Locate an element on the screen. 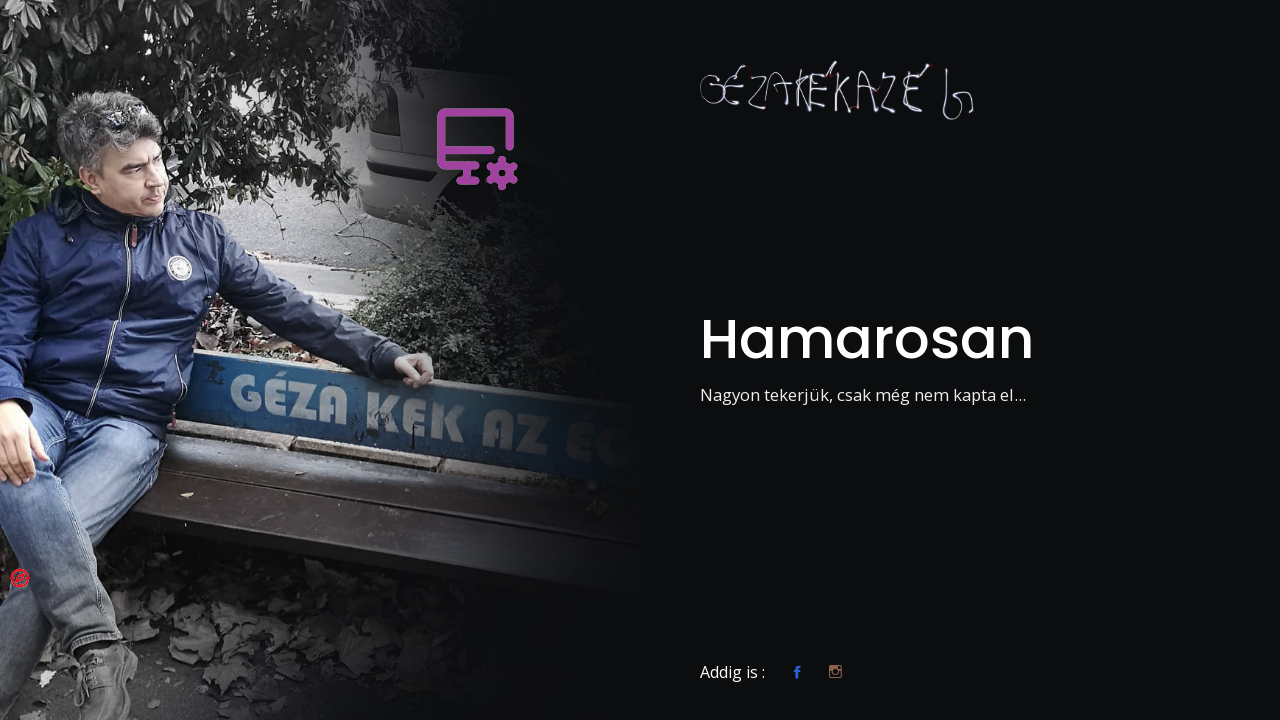  access navigation or direction features is located at coordinates (20, 578).